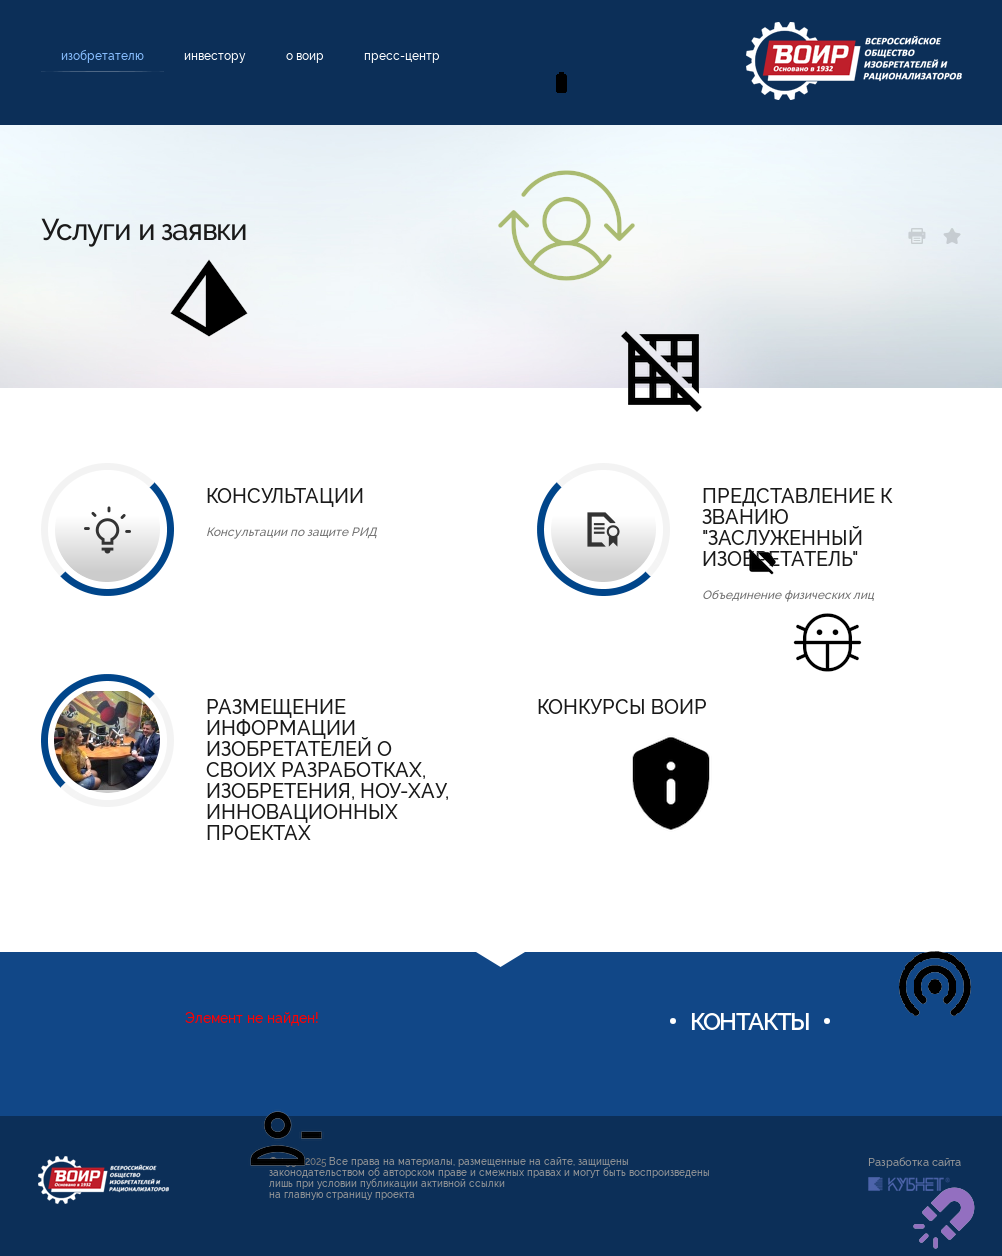  What do you see at coordinates (762, 562) in the screenshot?
I see `remove a label or tag` at bounding box center [762, 562].